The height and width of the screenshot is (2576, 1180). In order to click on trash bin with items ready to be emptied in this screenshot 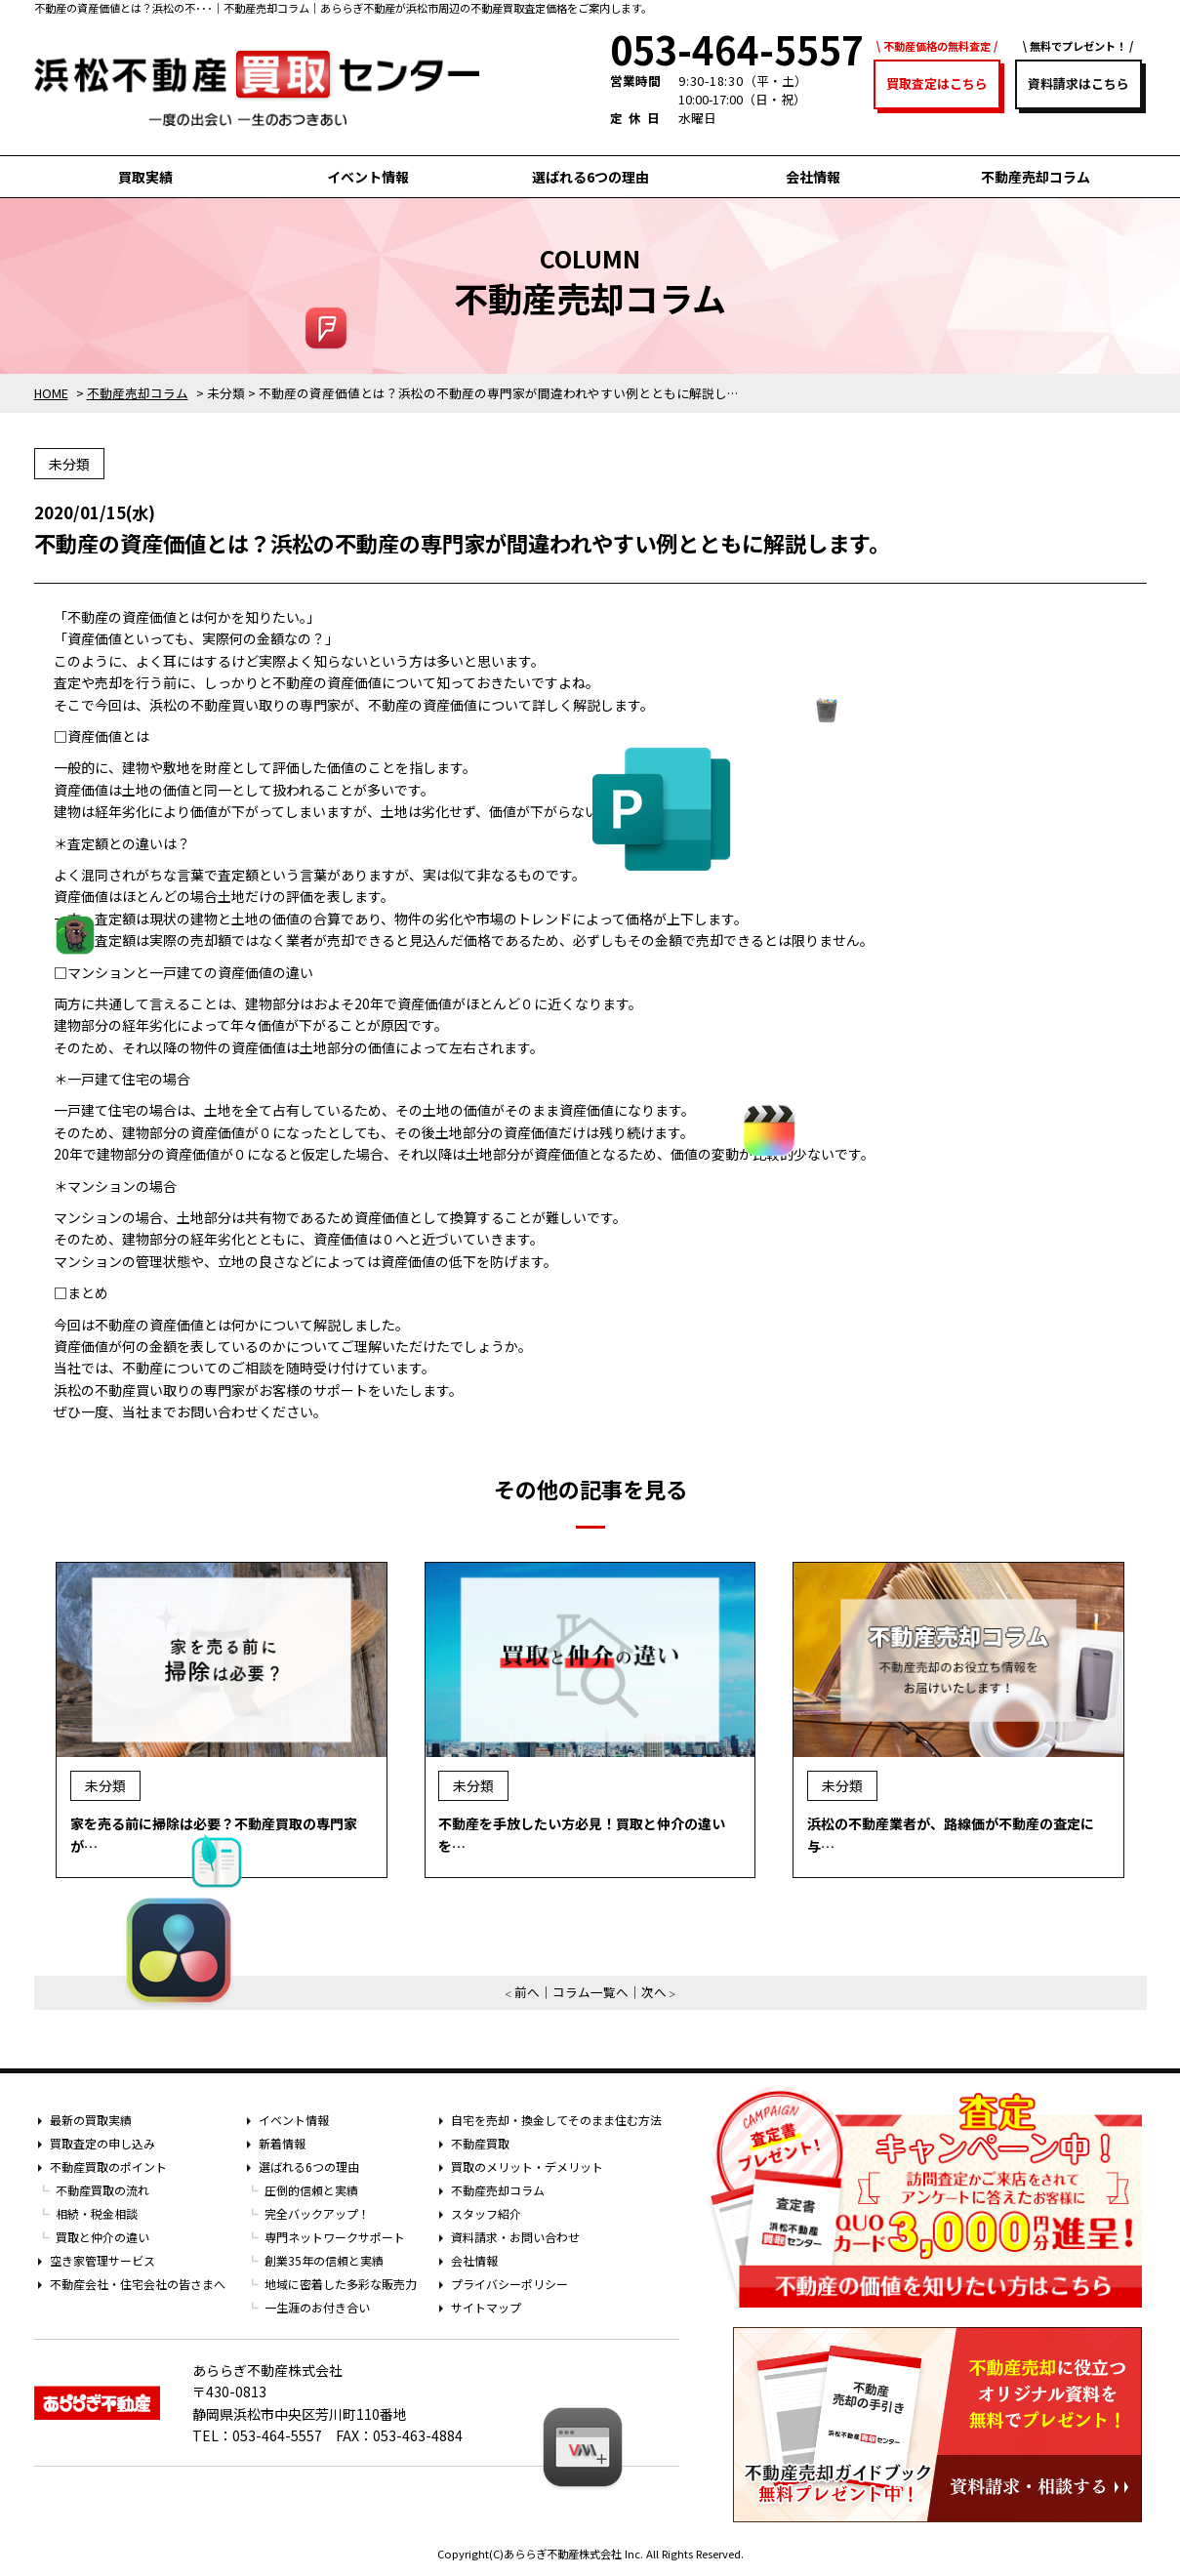, I will do `click(827, 711)`.